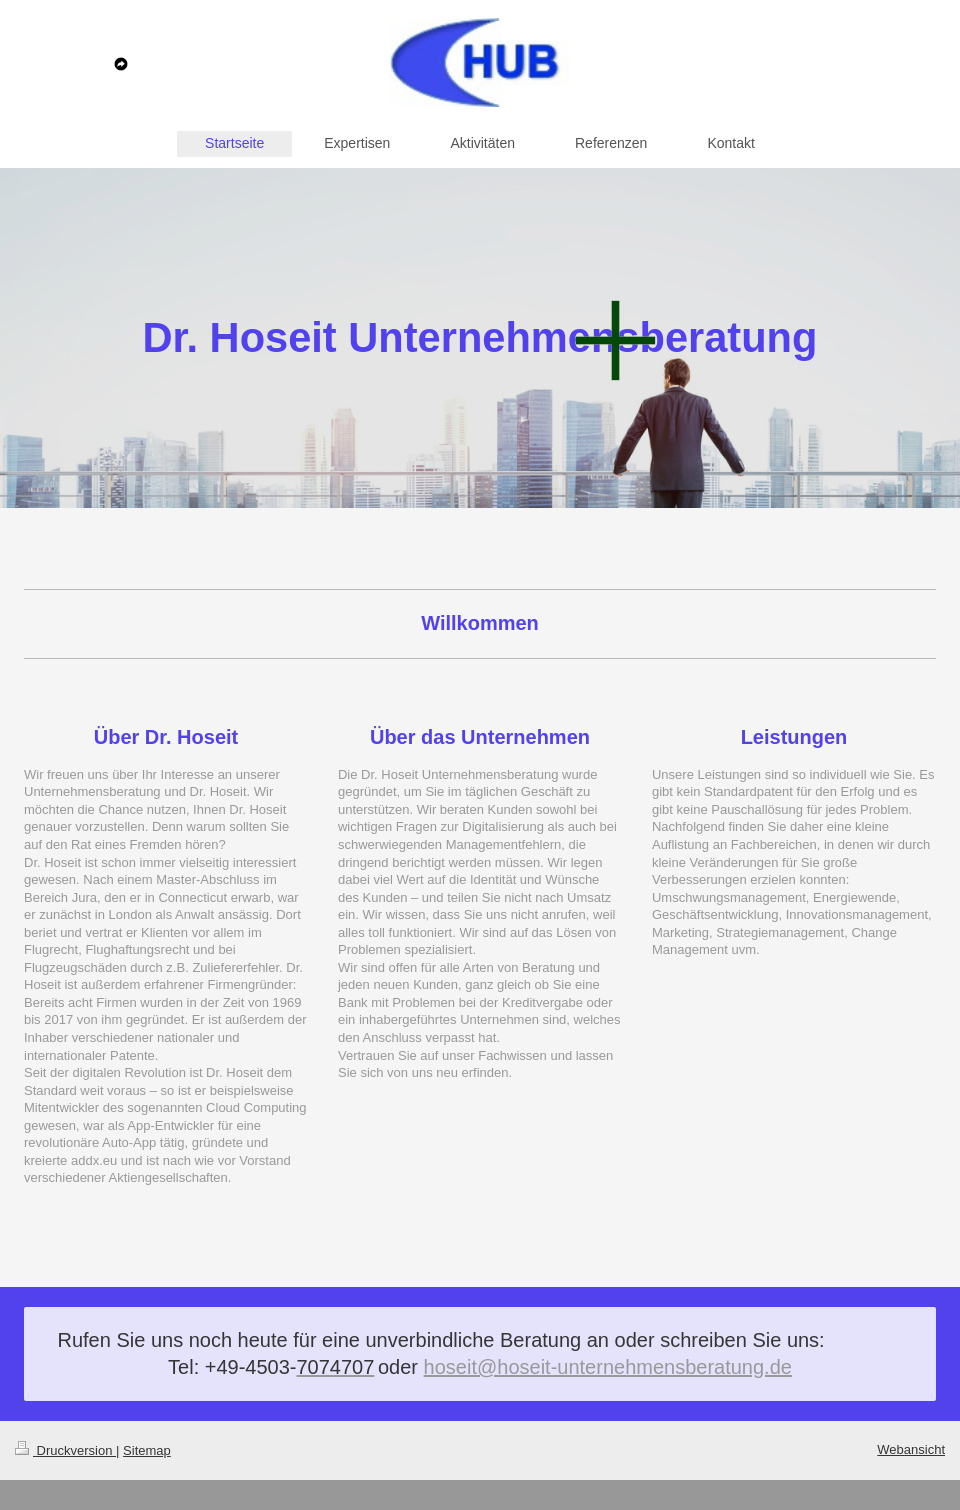 Image resolution: width=960 pixels, height=1510 pixels. I want to click on share or forward content, so click(121, 64).